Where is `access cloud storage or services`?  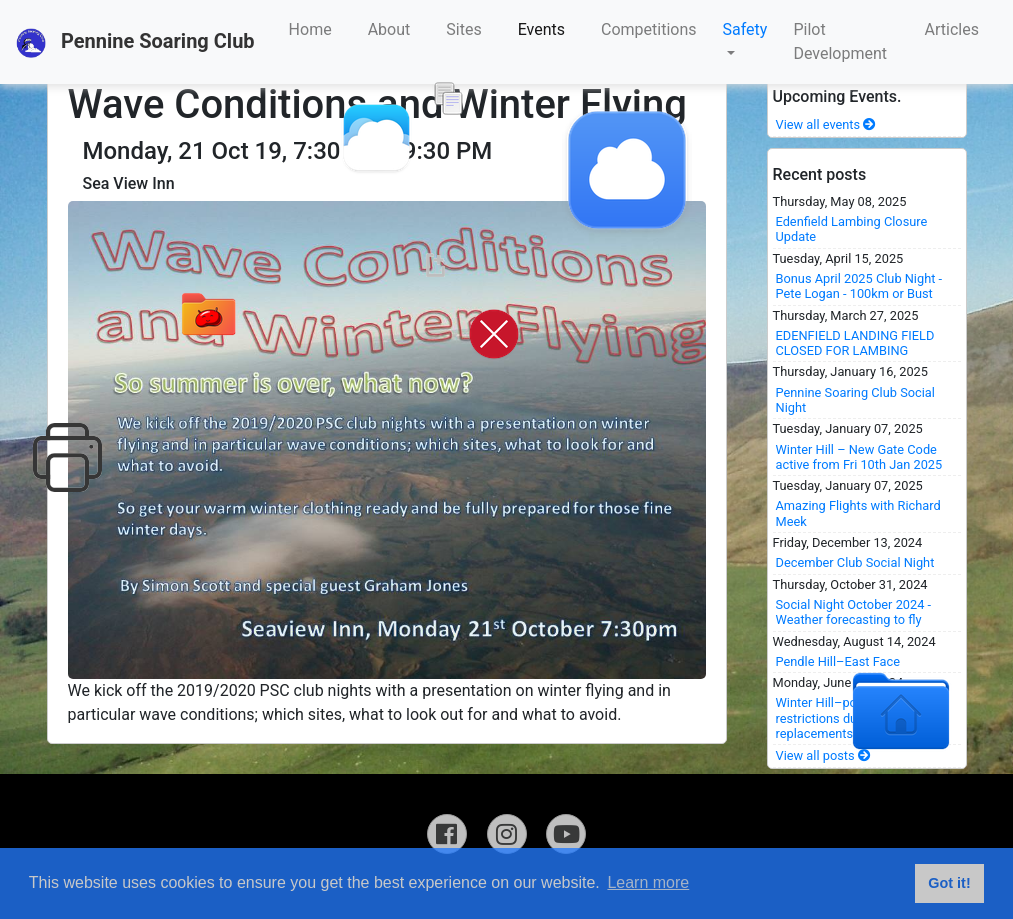
access cloud storage or services is located at coordinates (627, 170).